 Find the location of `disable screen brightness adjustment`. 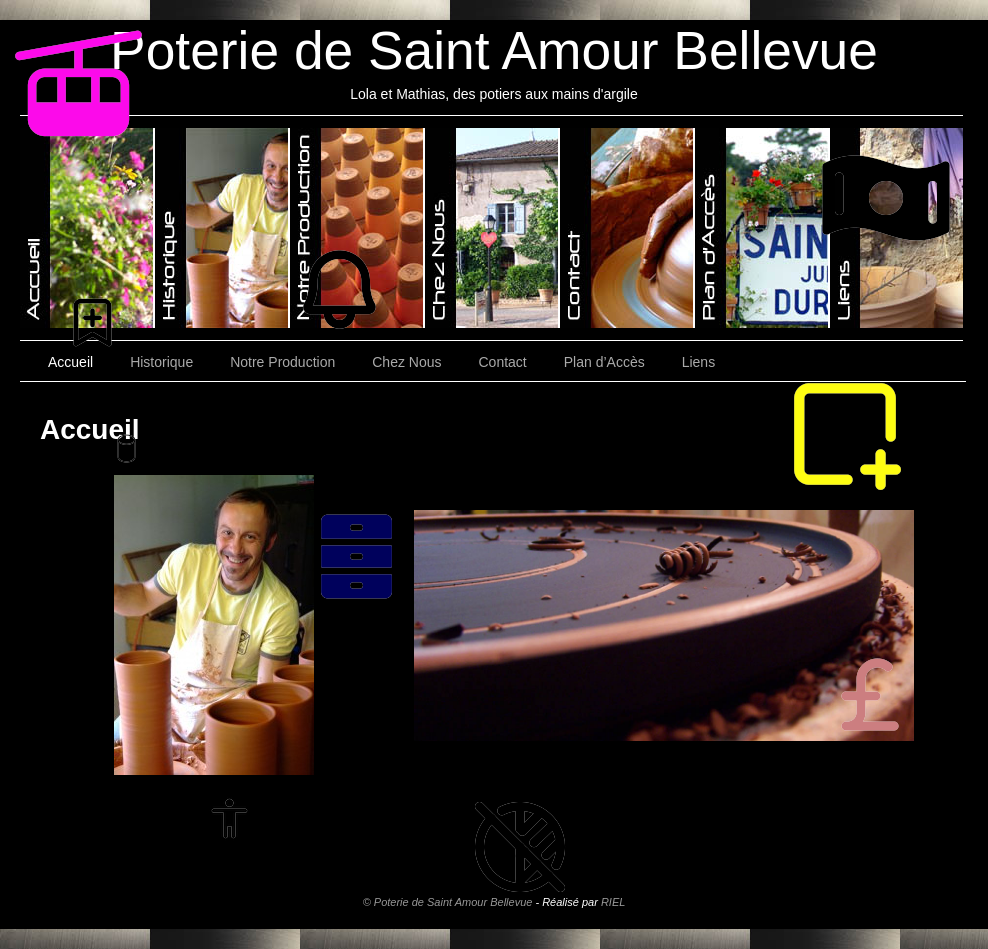

disable screen brightness adjustment is located at coordinates (520, 847).